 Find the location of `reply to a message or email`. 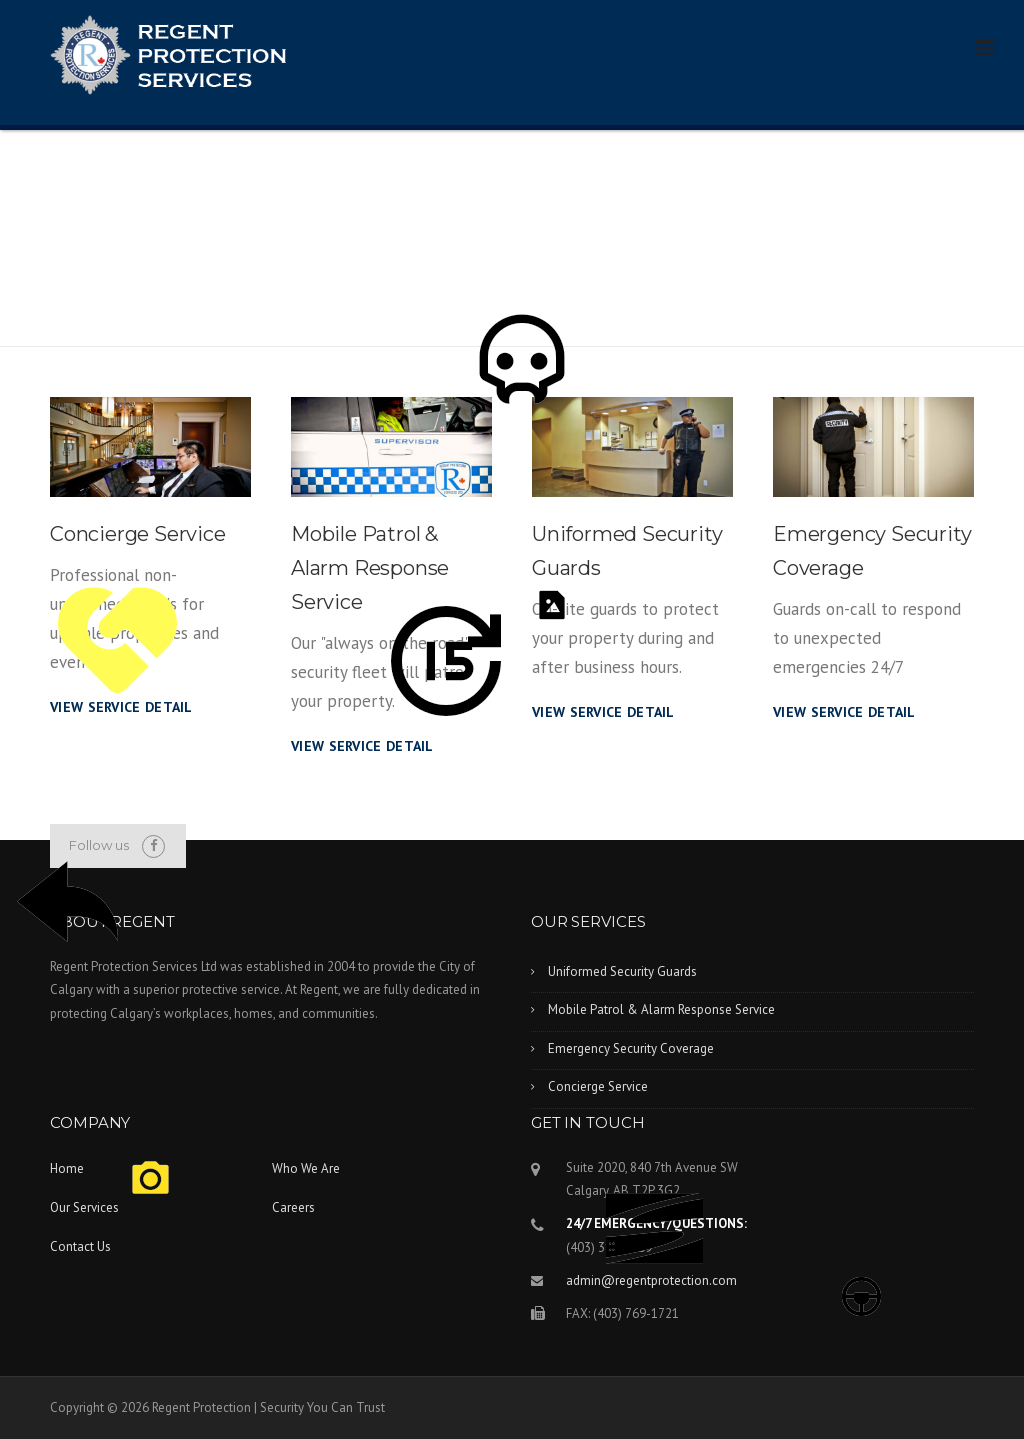

reply to a message or email is located at coordinates (72, 901).